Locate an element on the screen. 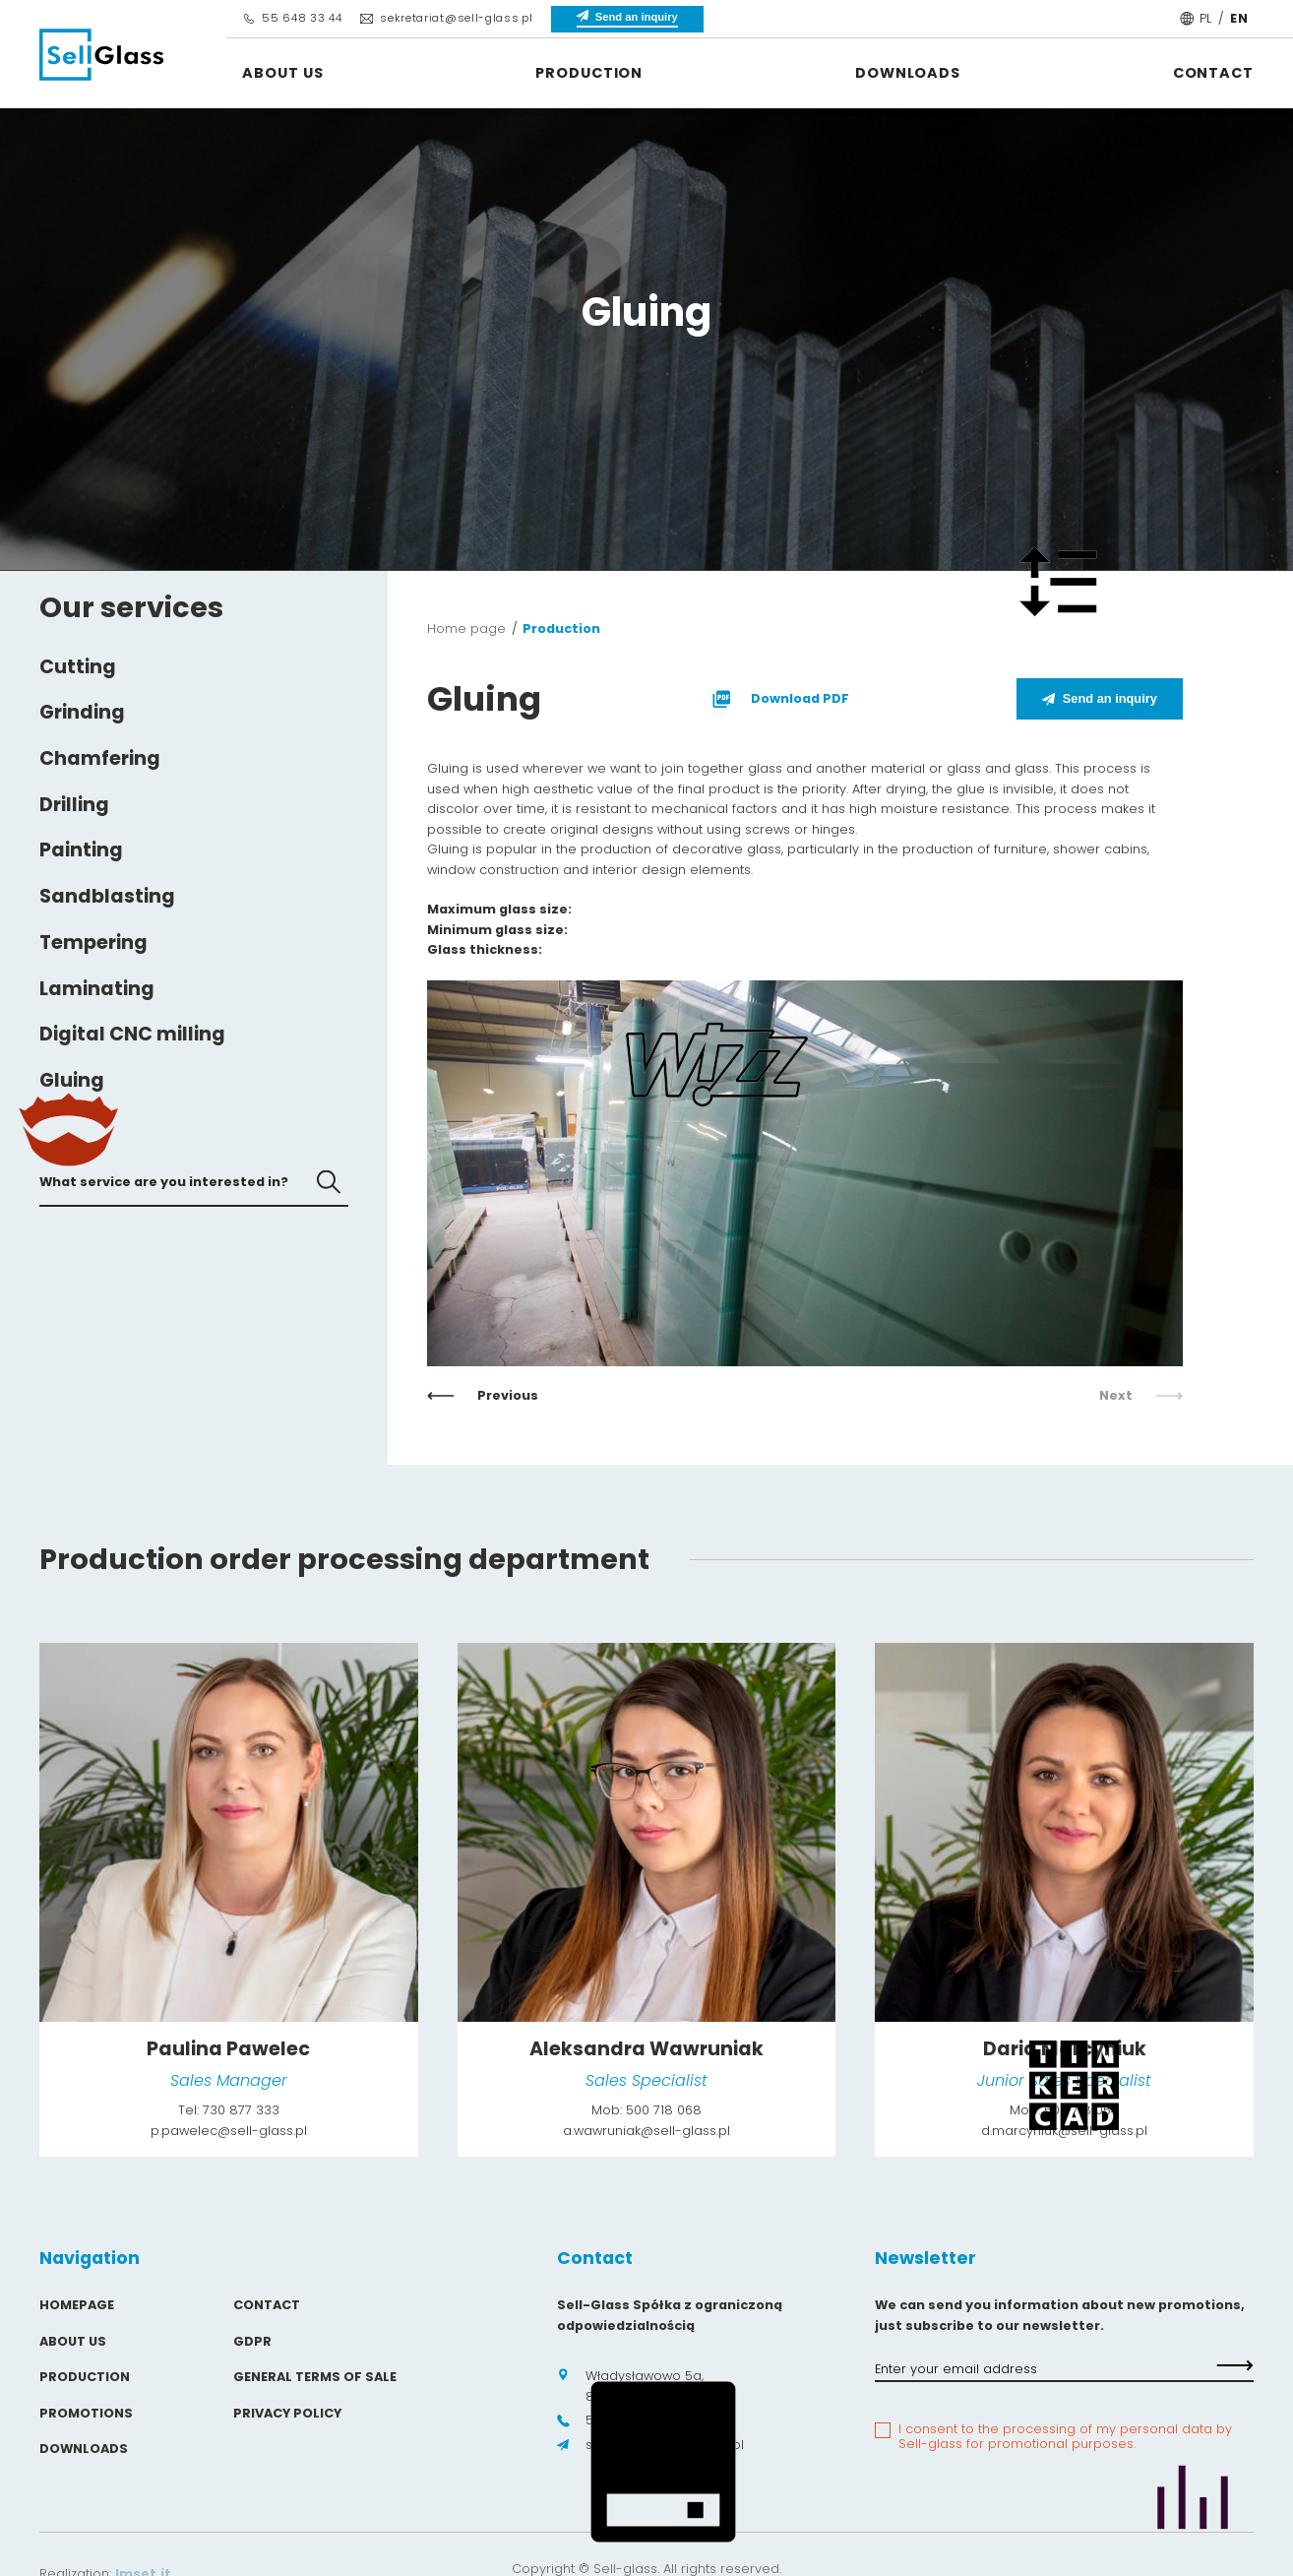 Image resolution: width=1293 pixels, height=2576 pixels. navigate to the nim programming language website is located at coordinates (68, 1129).